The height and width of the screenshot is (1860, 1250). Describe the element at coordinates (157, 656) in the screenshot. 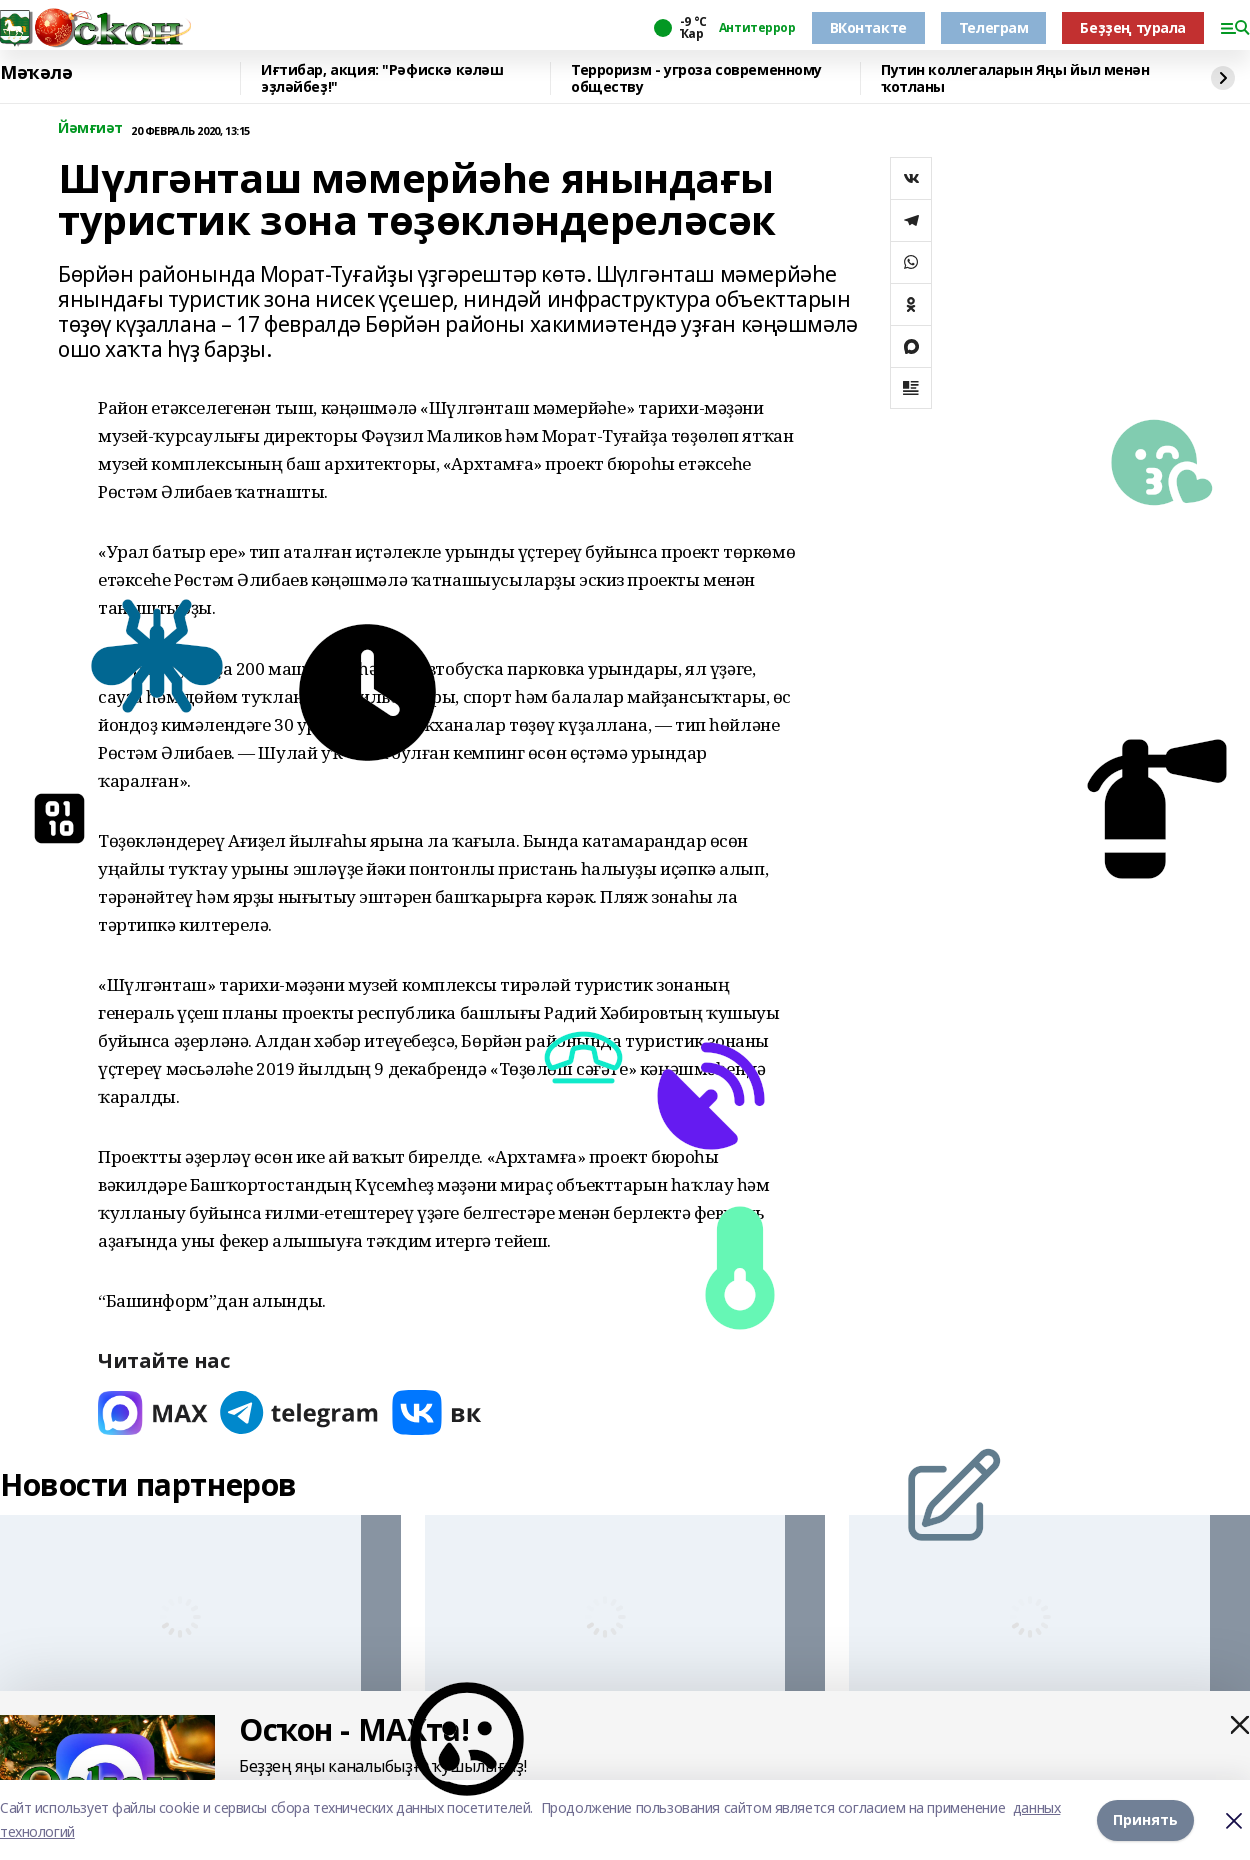

I see `indicates mosquito or insect activity in the area` at that location.